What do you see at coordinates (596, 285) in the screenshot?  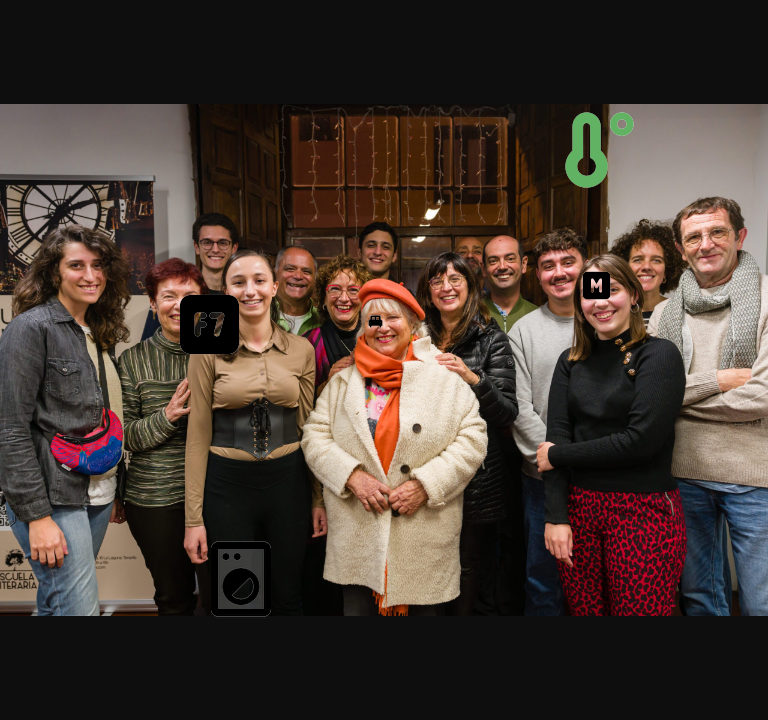 I see `indicates medium size option` at bounding box center [596, 285].